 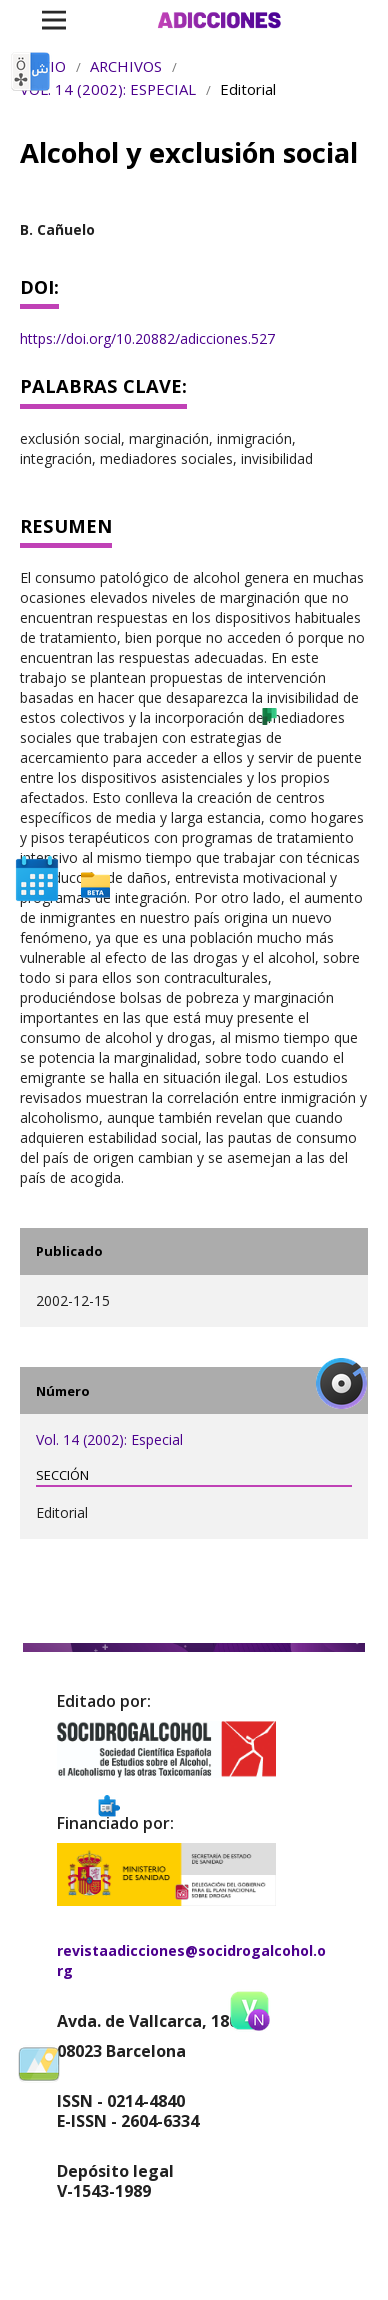 What do you see at coordinates (341, 1383) in the screenshot?
I see `open groove music app` at bounding box center [341, 1383].